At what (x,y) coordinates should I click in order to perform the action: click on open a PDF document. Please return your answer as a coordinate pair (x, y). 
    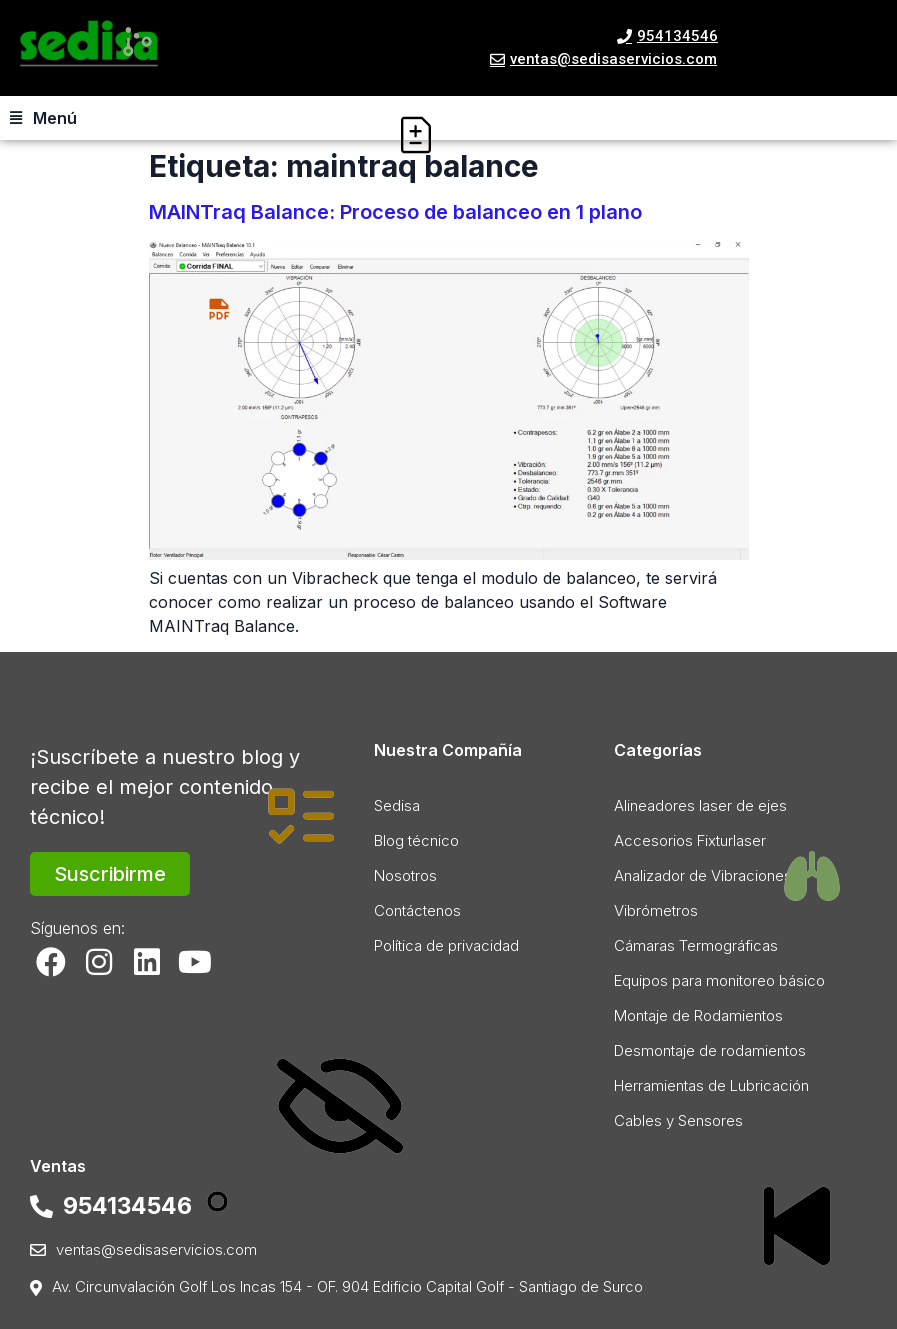
    Looking at the image, I should click on (219, 310).